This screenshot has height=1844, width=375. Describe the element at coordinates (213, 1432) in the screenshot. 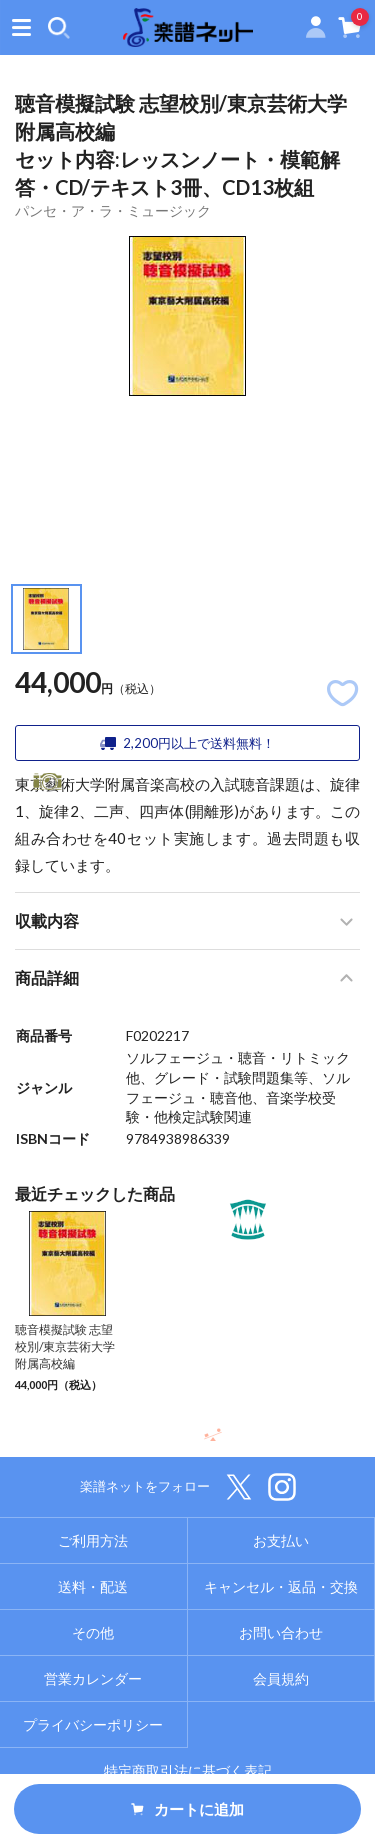

I see `indicates an unbalanced or unequal state` at that location.